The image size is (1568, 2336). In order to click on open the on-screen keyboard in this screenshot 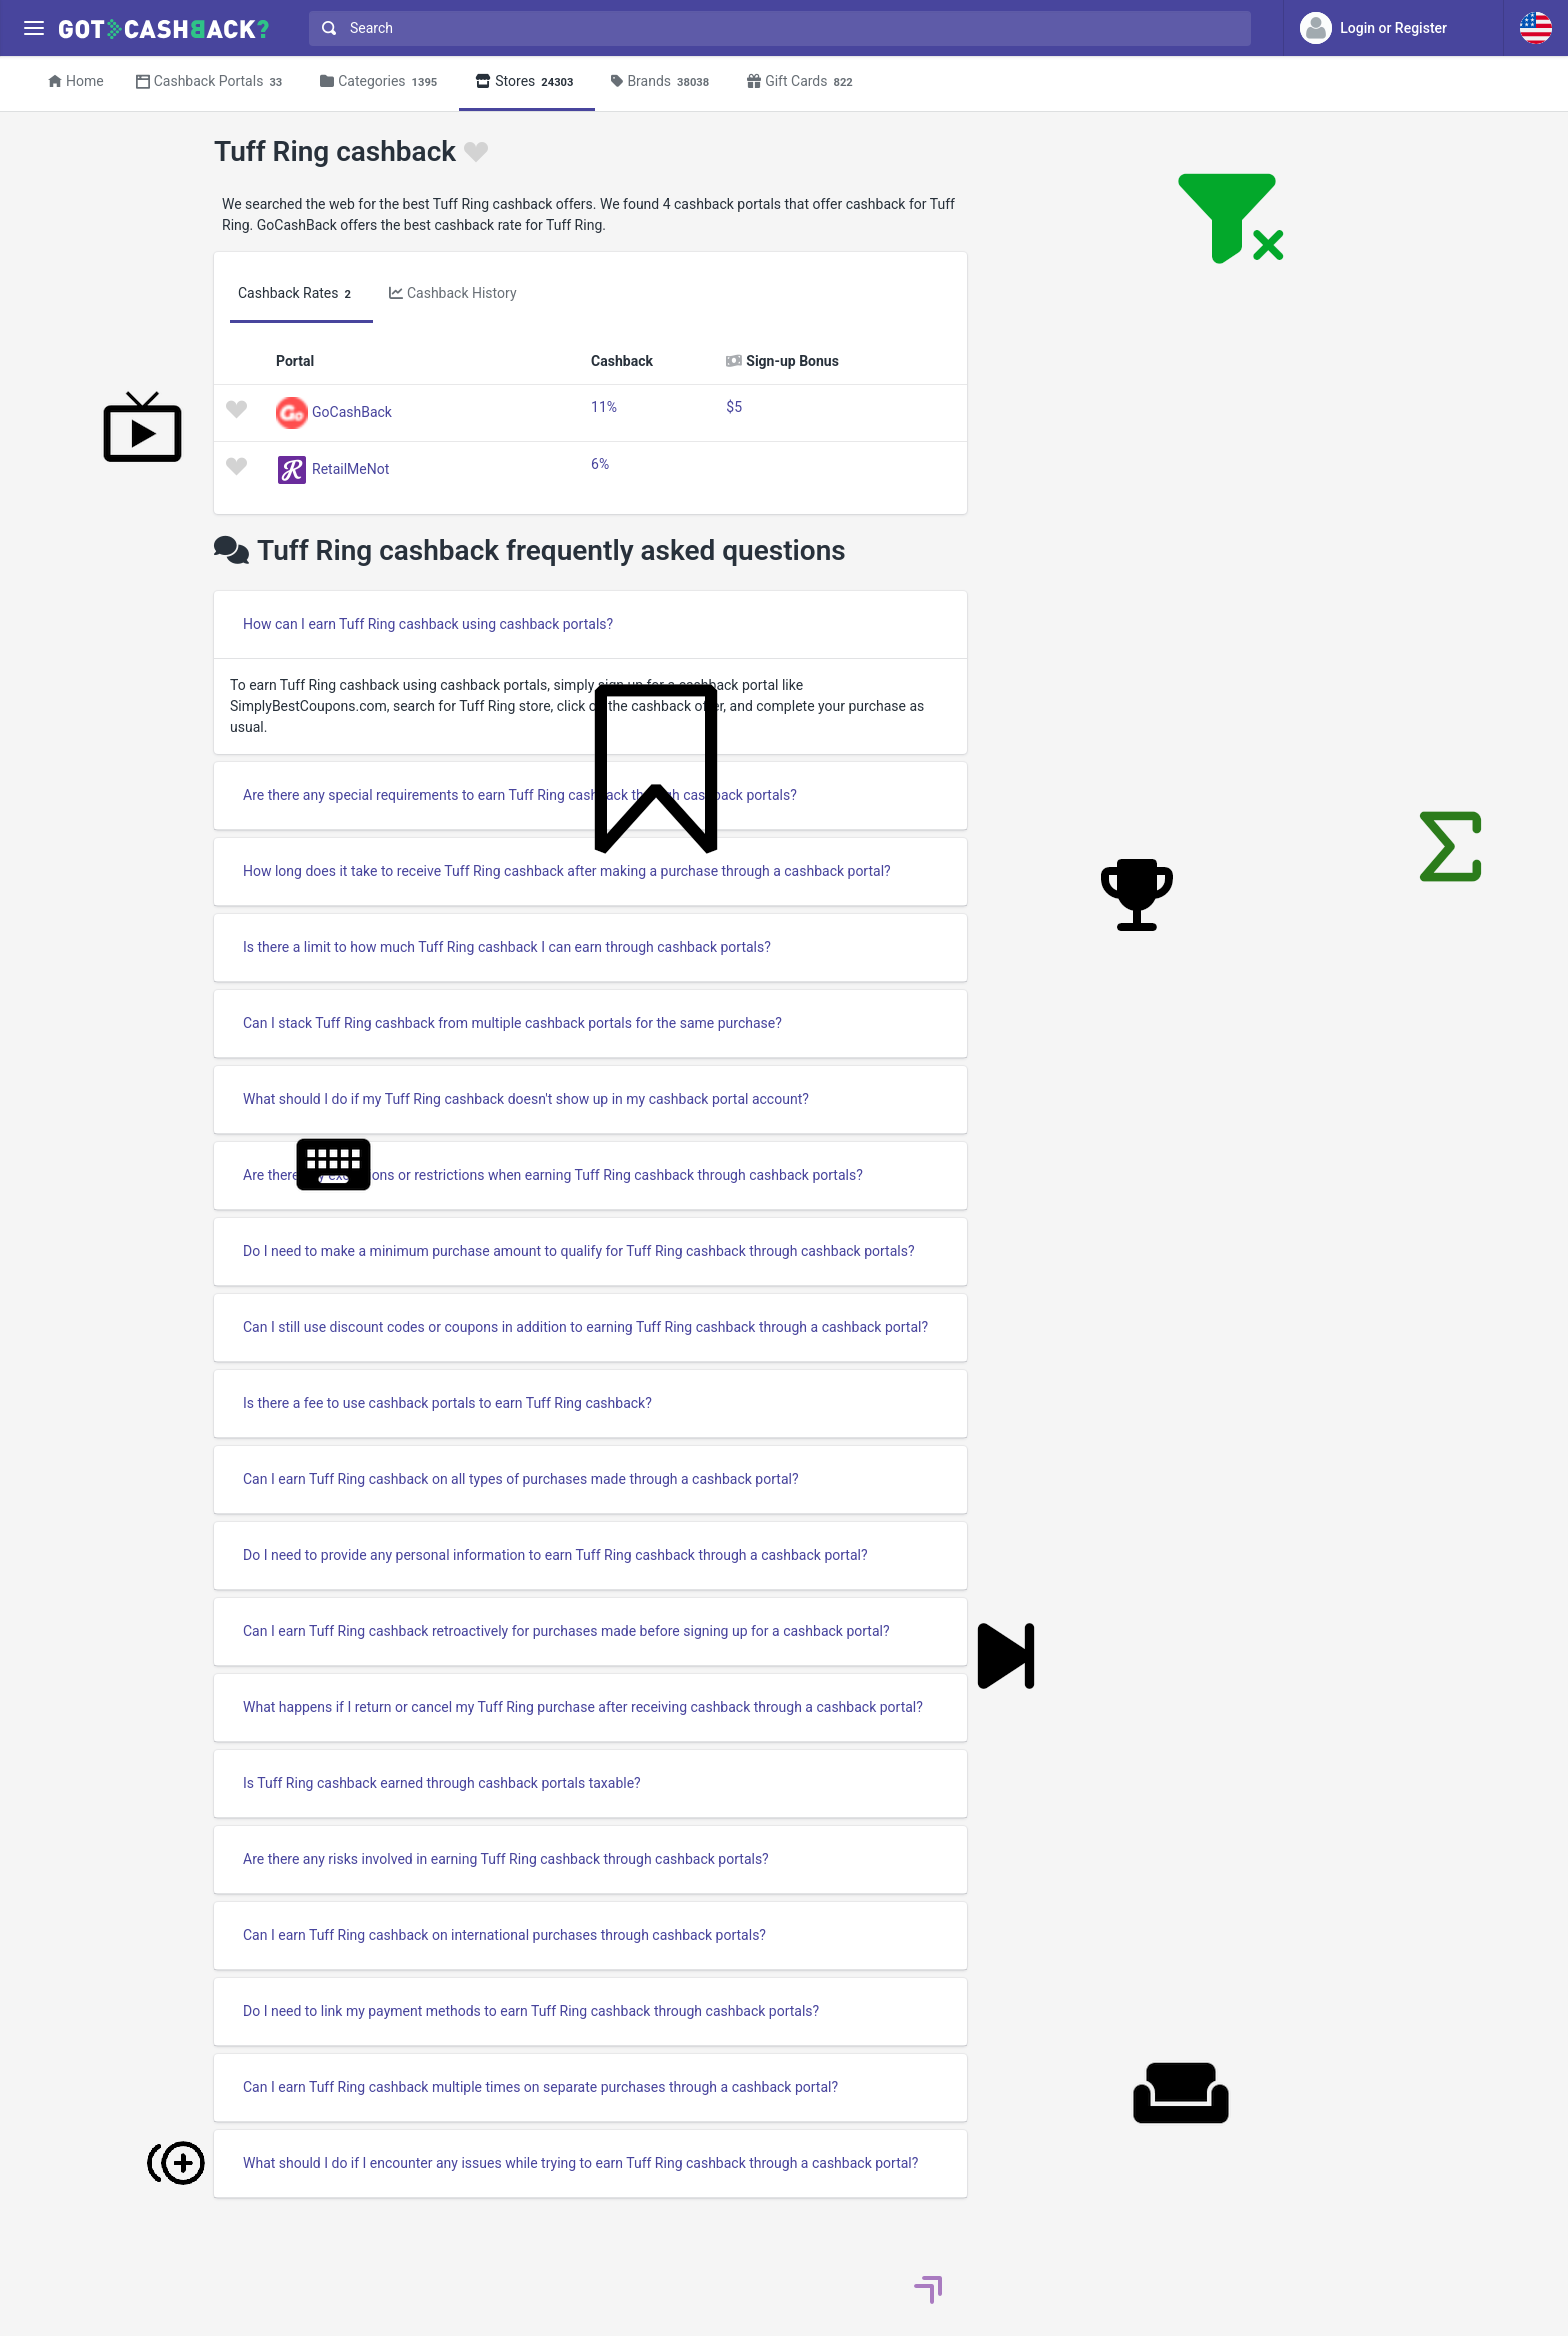, I will do `click(333, 1164)`.